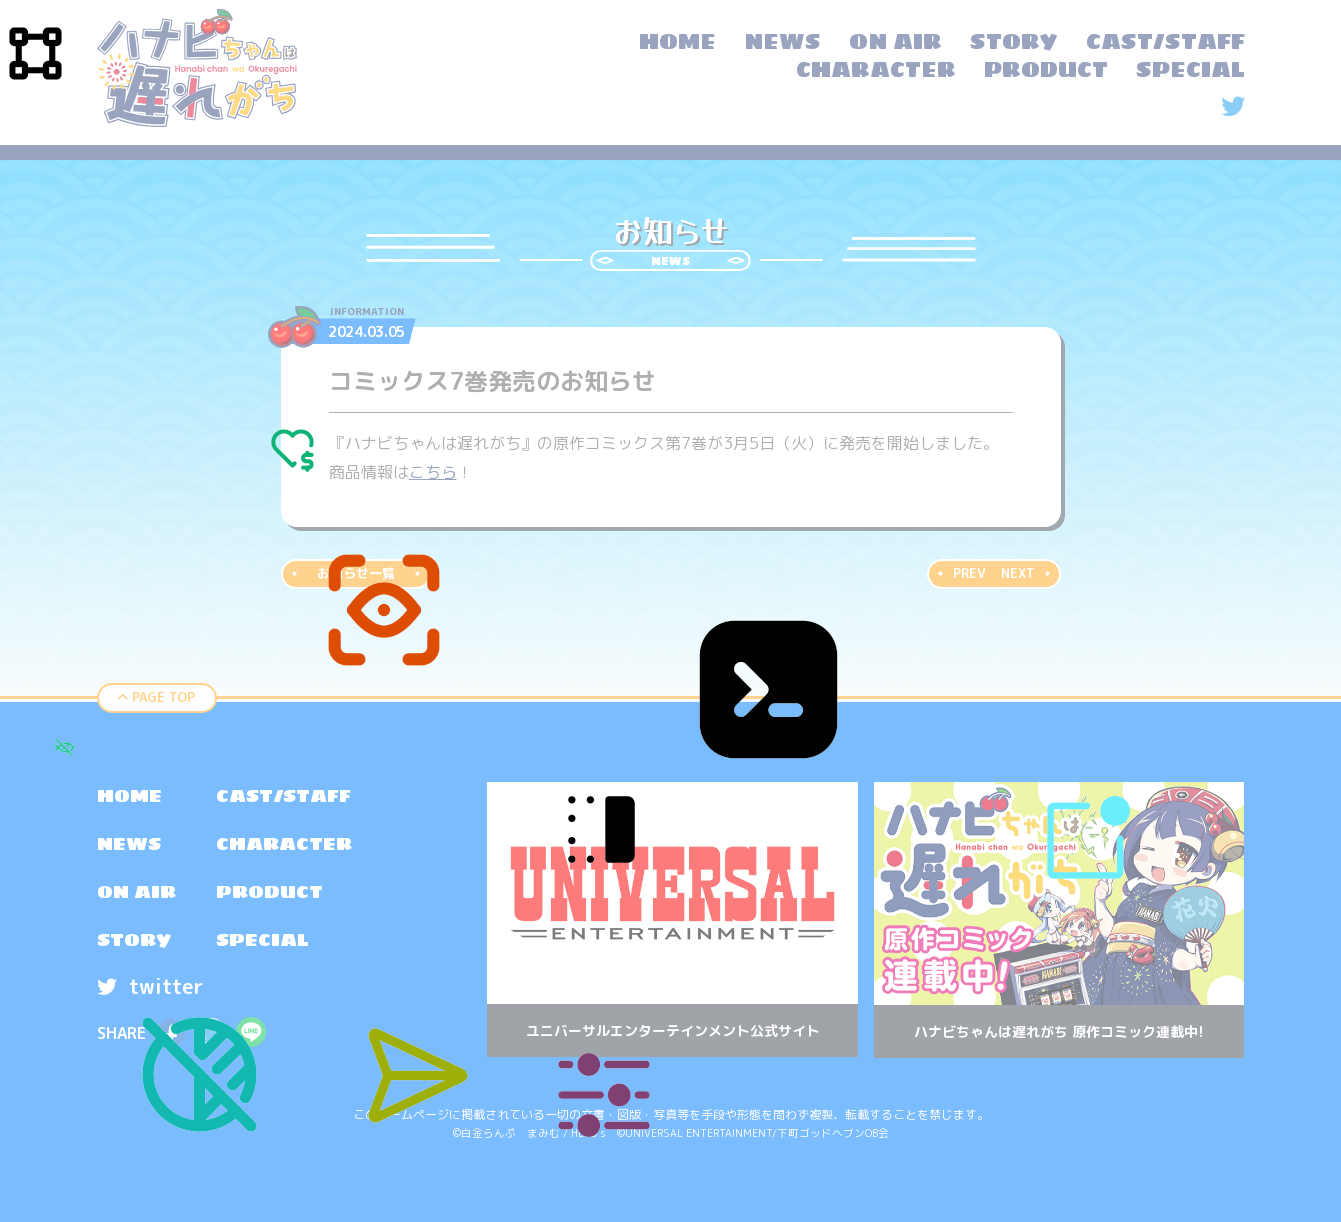  What do you see at coordinates (768, 689) in the screenshot?
I see `tabler icons brand logo` at bounding box center [768, 689].